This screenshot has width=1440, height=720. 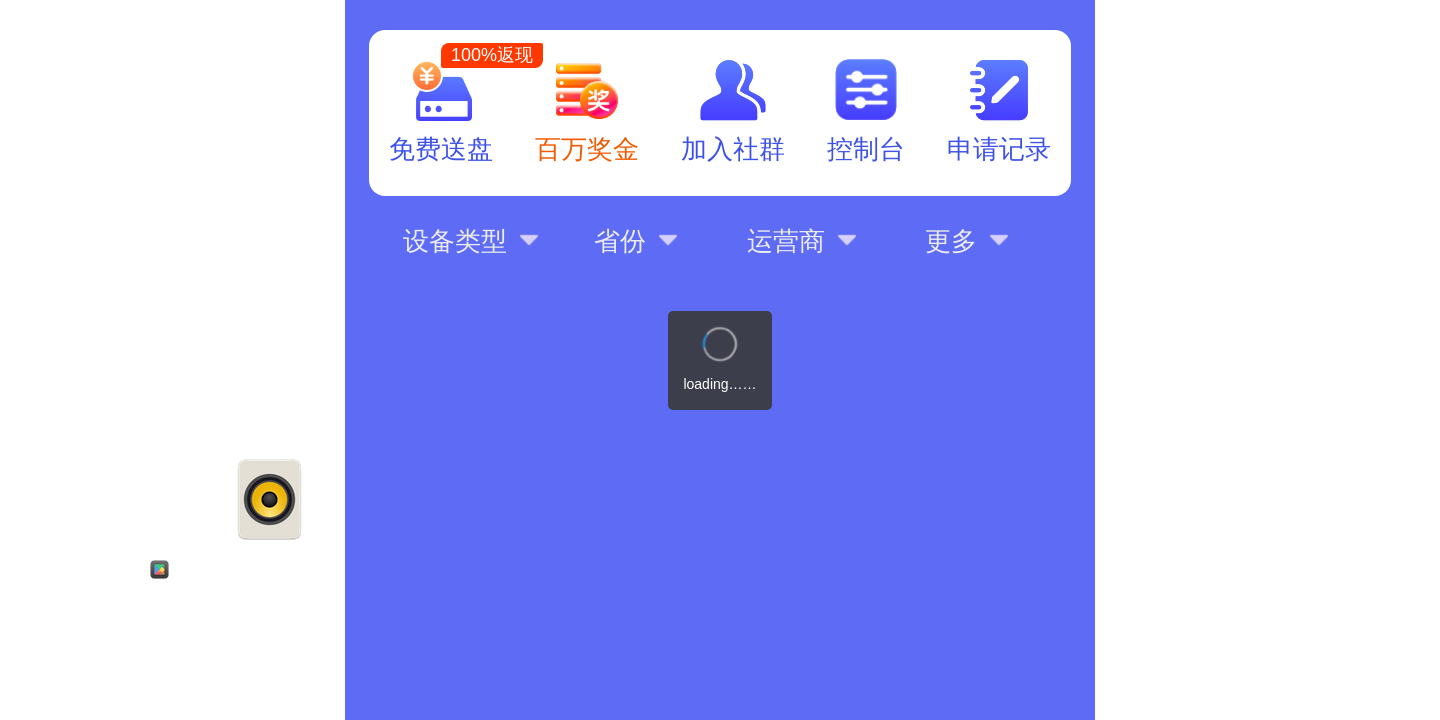 I want to click on open the tangram app, so click(x=159, y=569).